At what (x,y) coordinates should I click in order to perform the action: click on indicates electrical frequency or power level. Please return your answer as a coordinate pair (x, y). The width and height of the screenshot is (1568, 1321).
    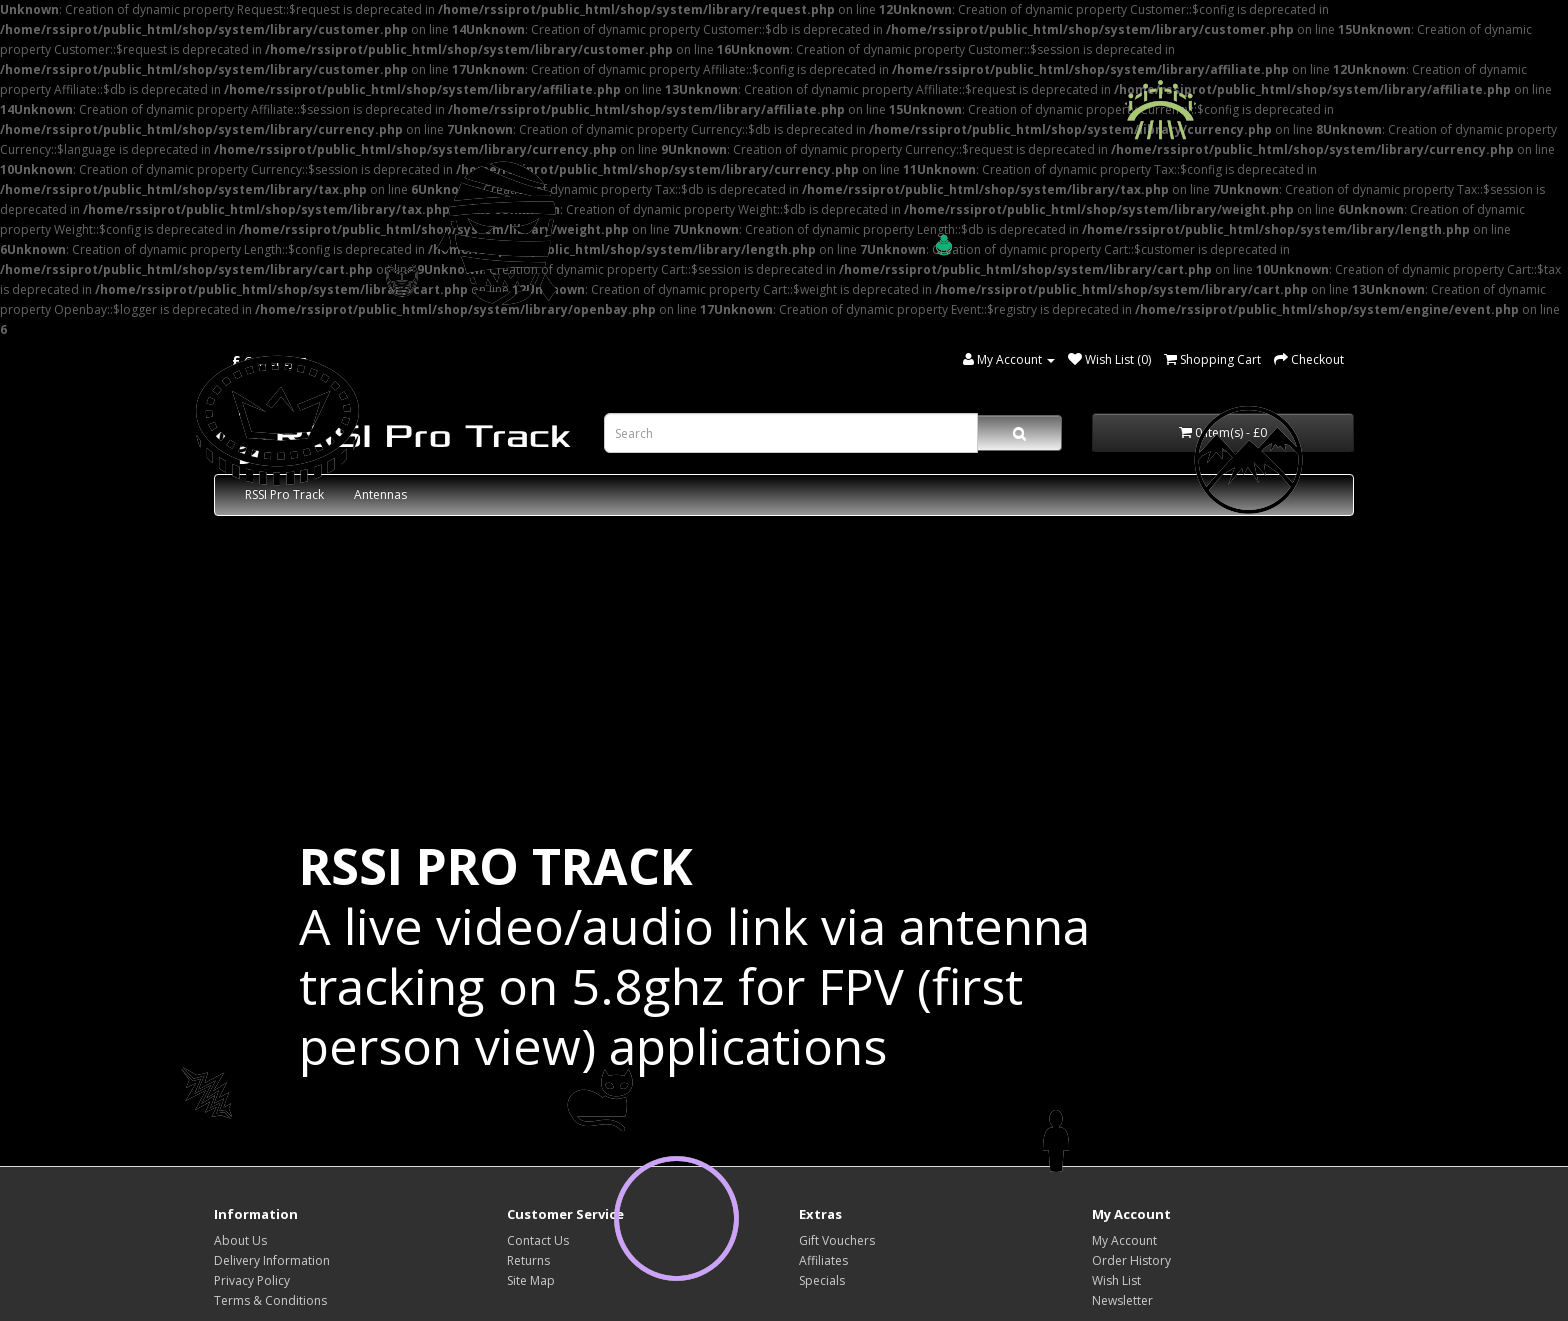
    Looking at the image, I should click on (206, 1092).